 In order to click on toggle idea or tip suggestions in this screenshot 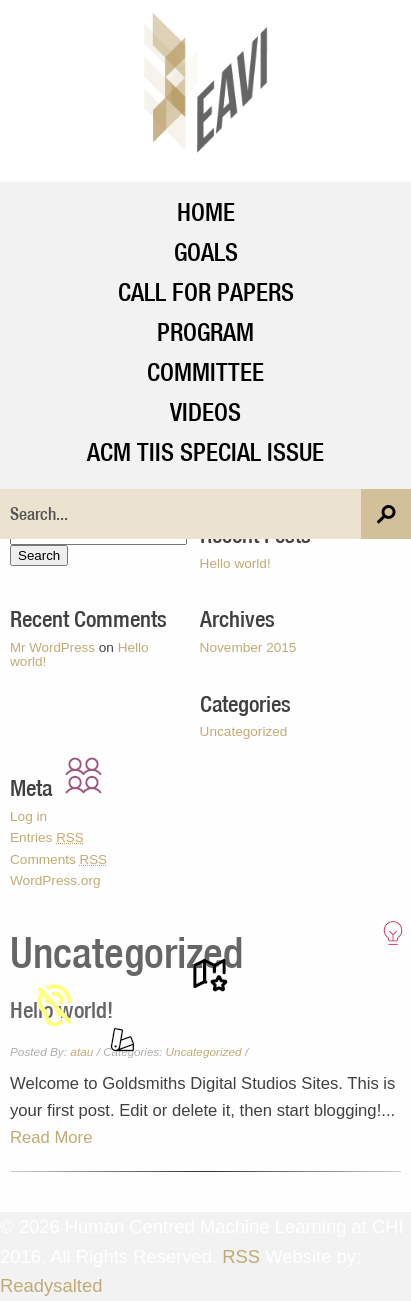, I will do `click(393, 933)`.